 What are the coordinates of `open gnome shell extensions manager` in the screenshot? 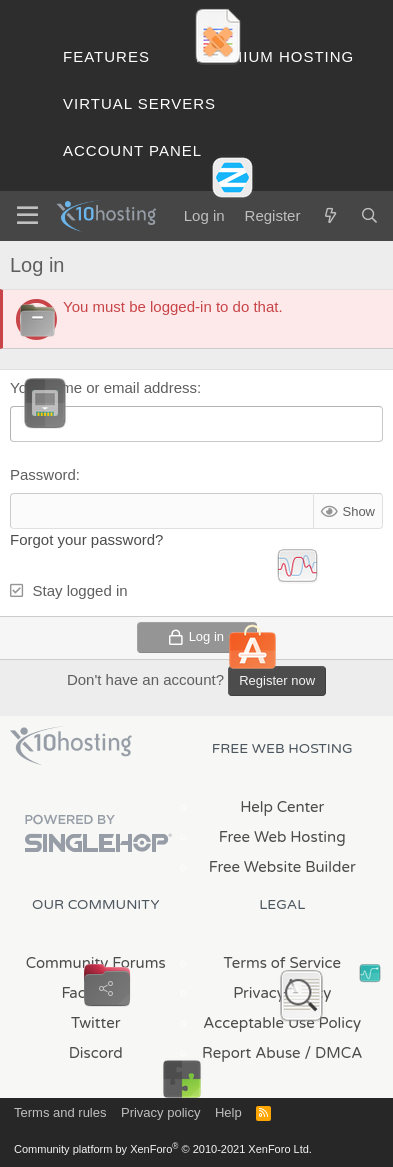 It's located at (182, 1079).